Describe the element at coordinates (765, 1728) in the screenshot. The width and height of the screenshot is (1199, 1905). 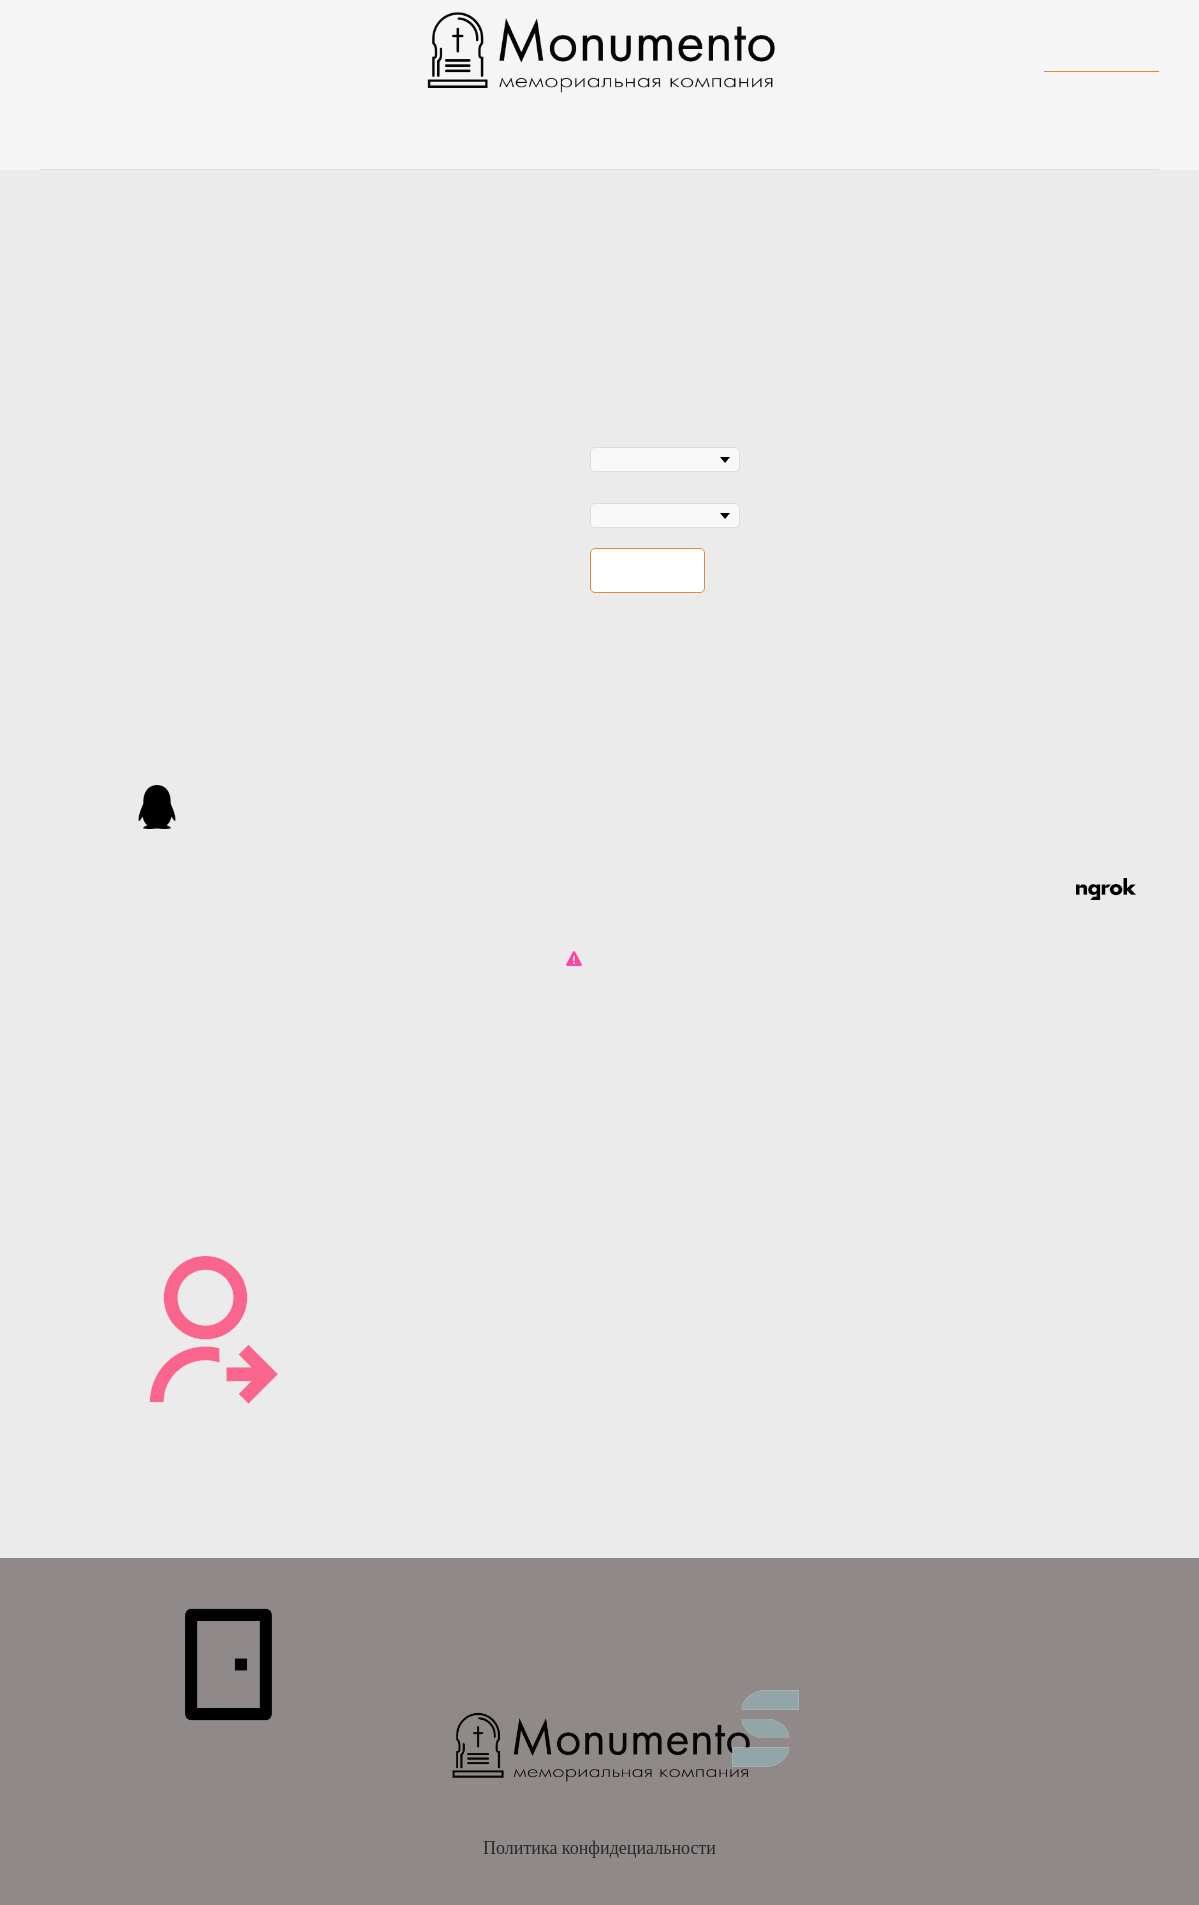
I see `sitrox brand logo` at that location.